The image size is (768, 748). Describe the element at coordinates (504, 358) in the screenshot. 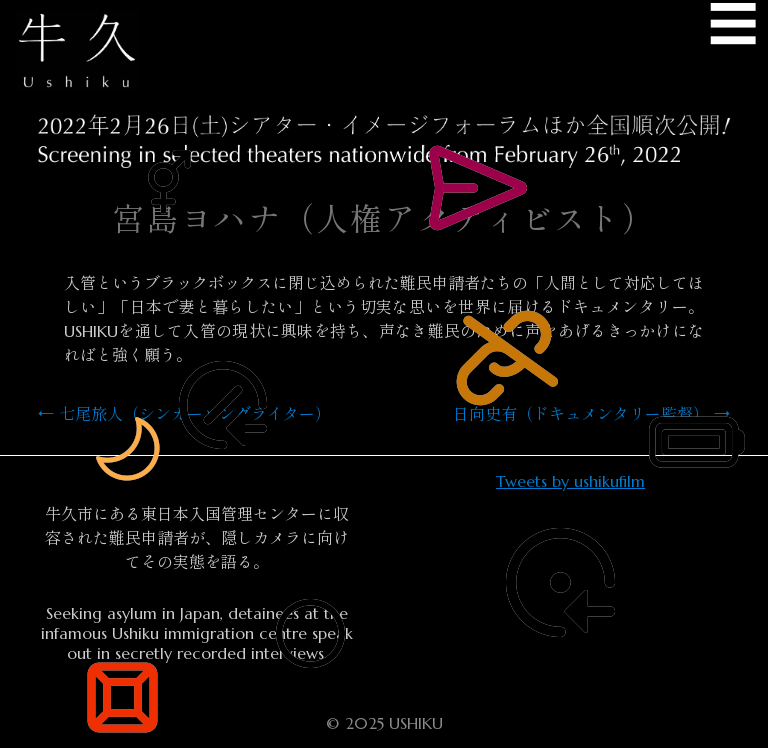

I see `remove or break a hyperlink` at that location.